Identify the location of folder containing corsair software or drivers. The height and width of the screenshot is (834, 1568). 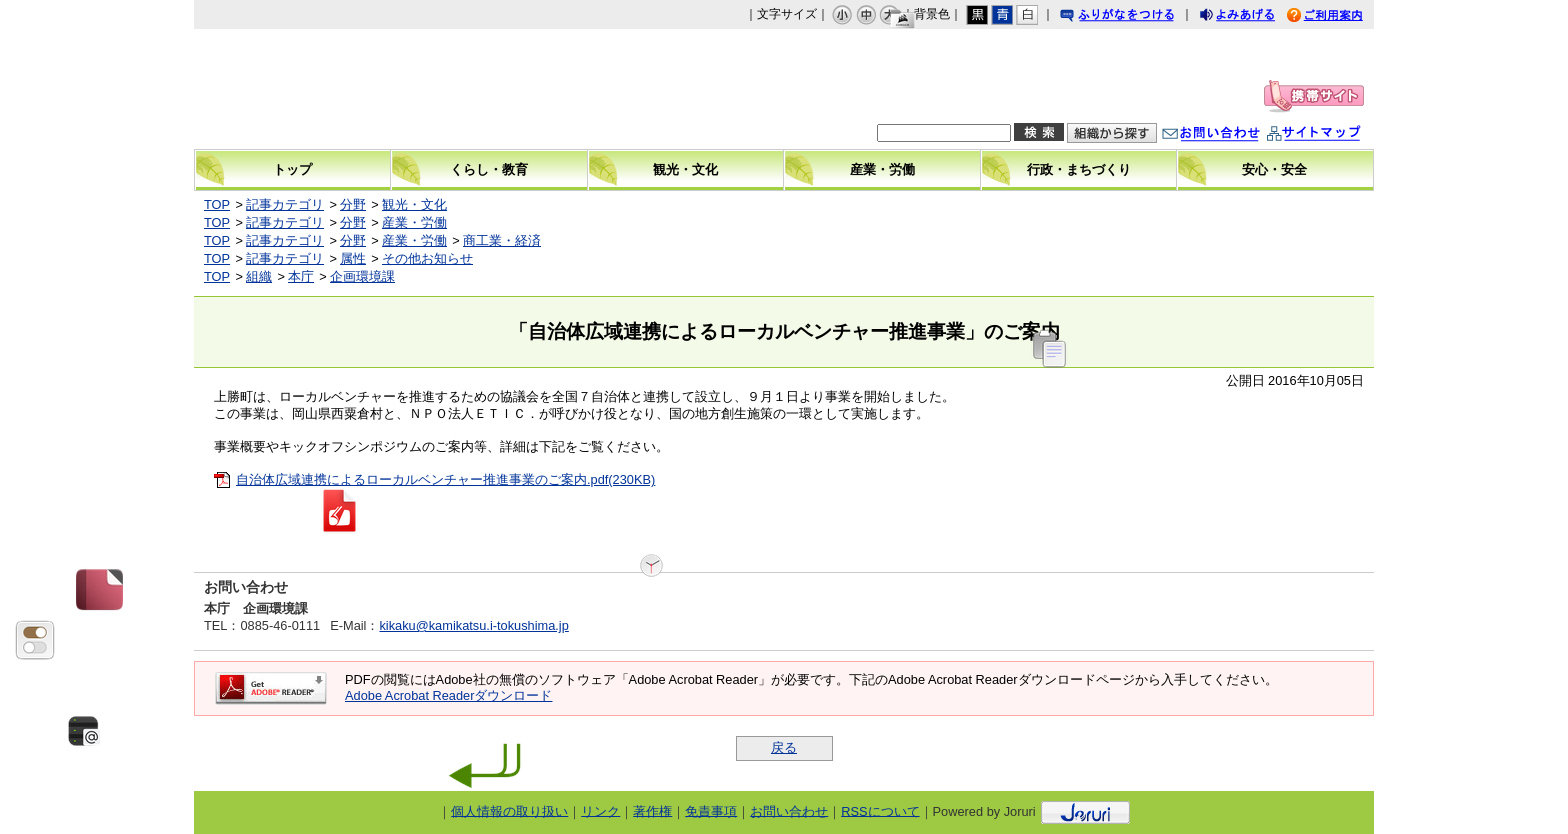
(902, 19).